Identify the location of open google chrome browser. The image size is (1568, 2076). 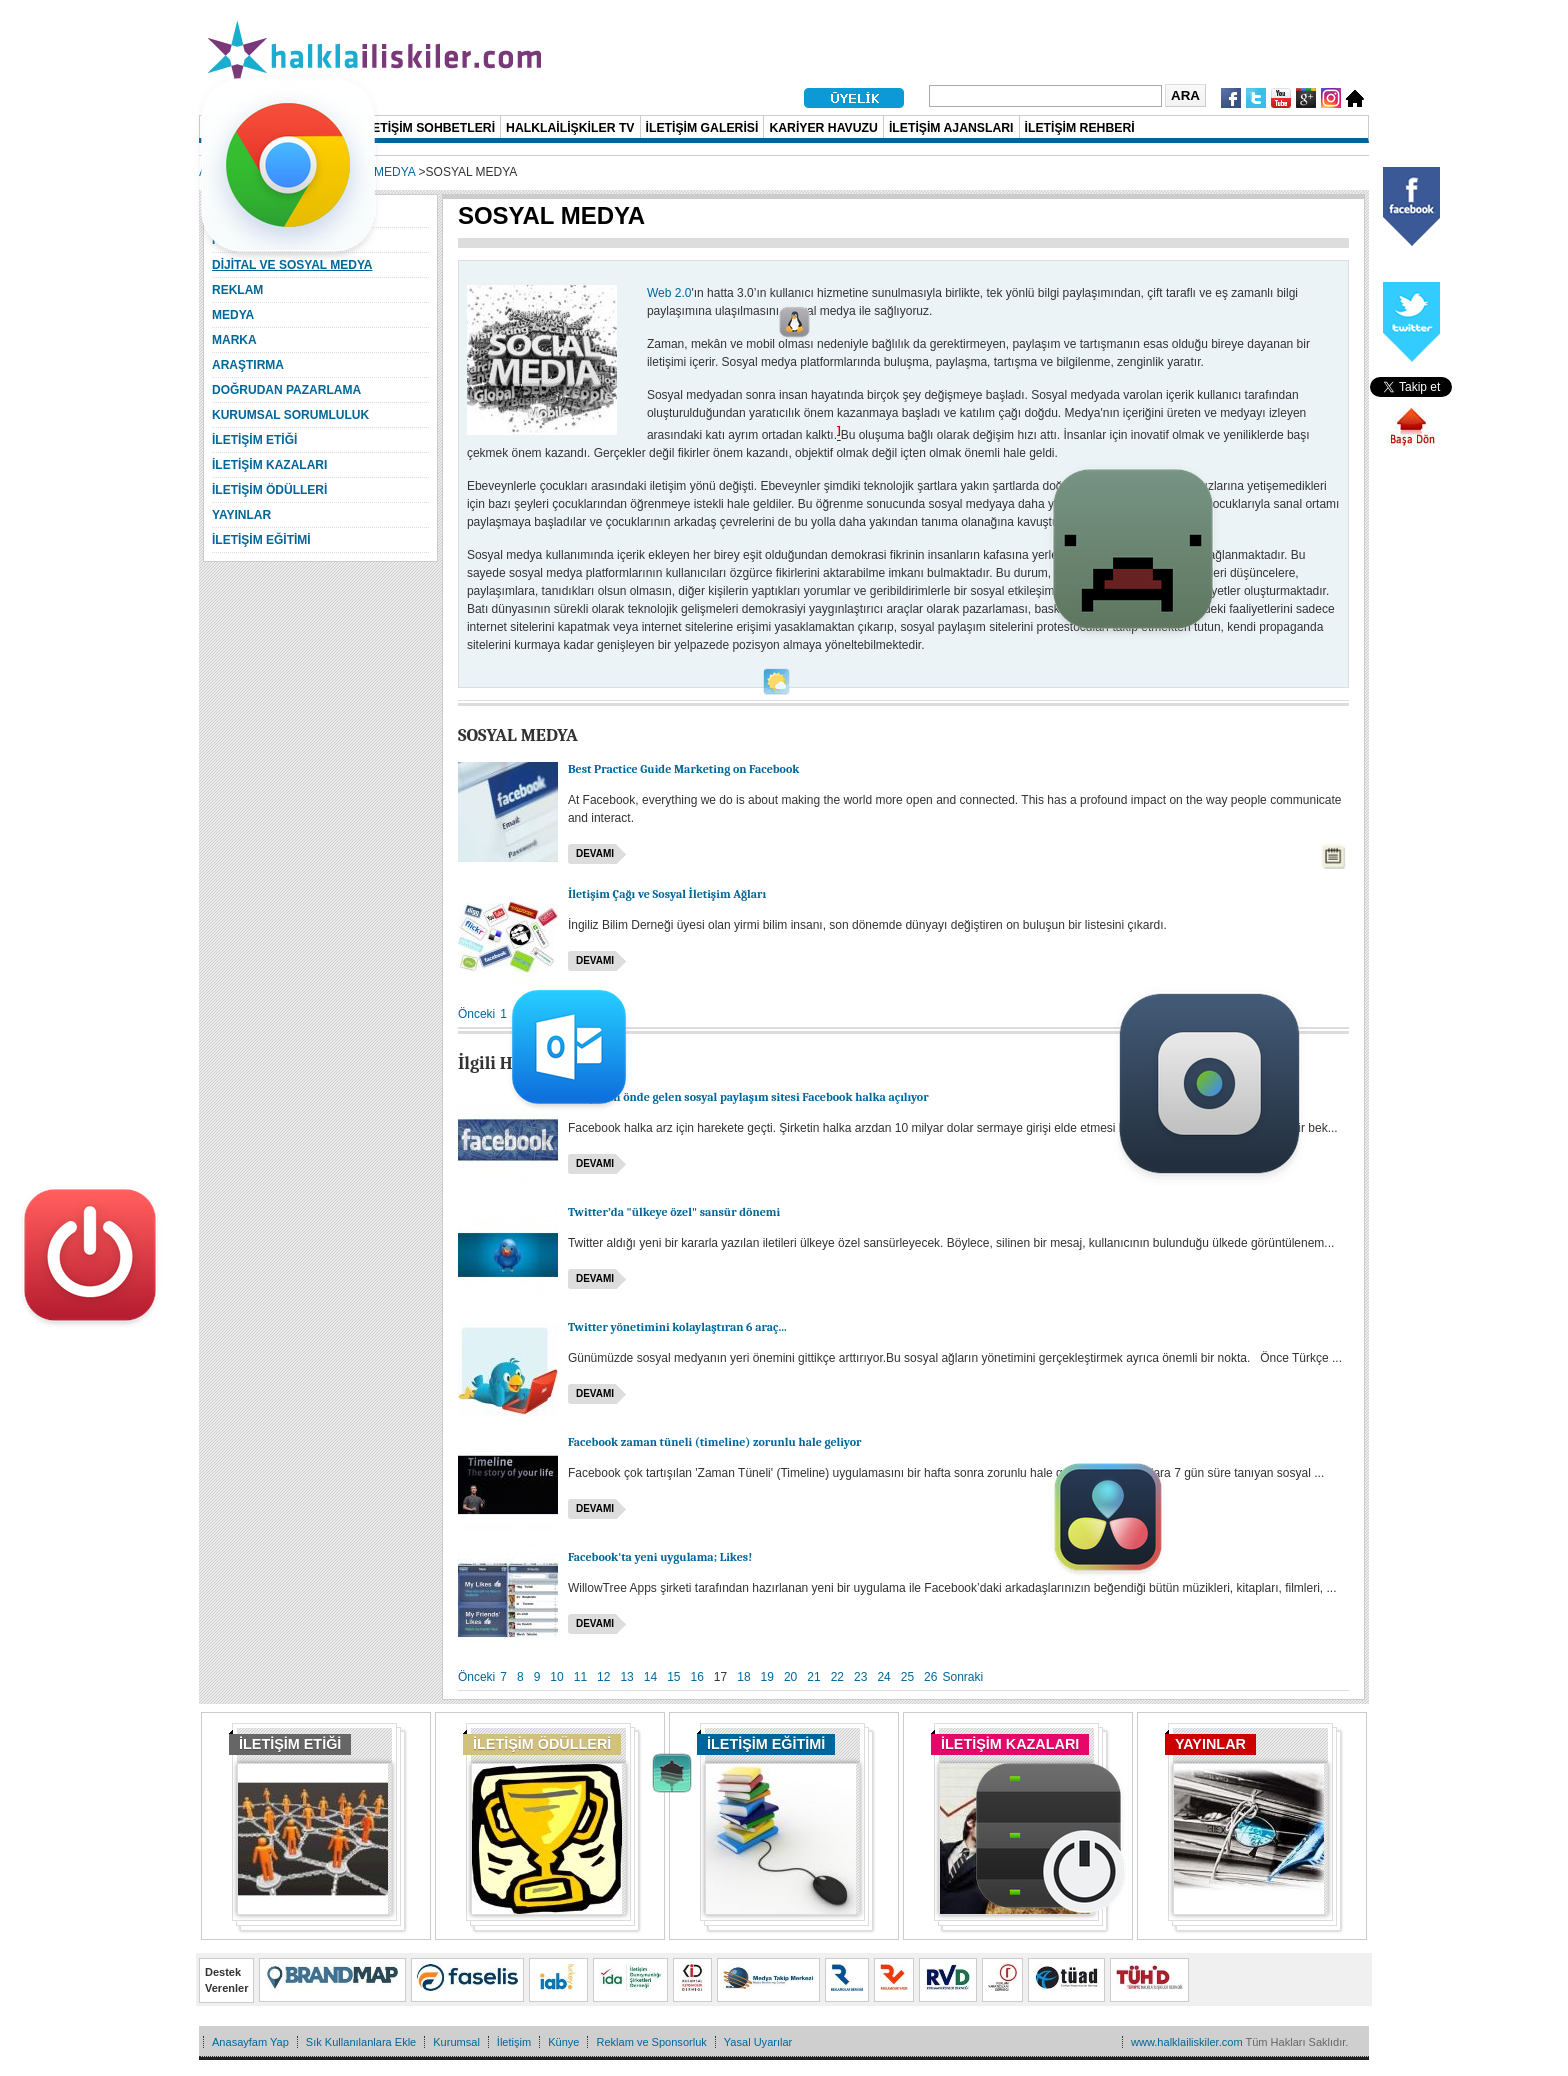
(288, 165).